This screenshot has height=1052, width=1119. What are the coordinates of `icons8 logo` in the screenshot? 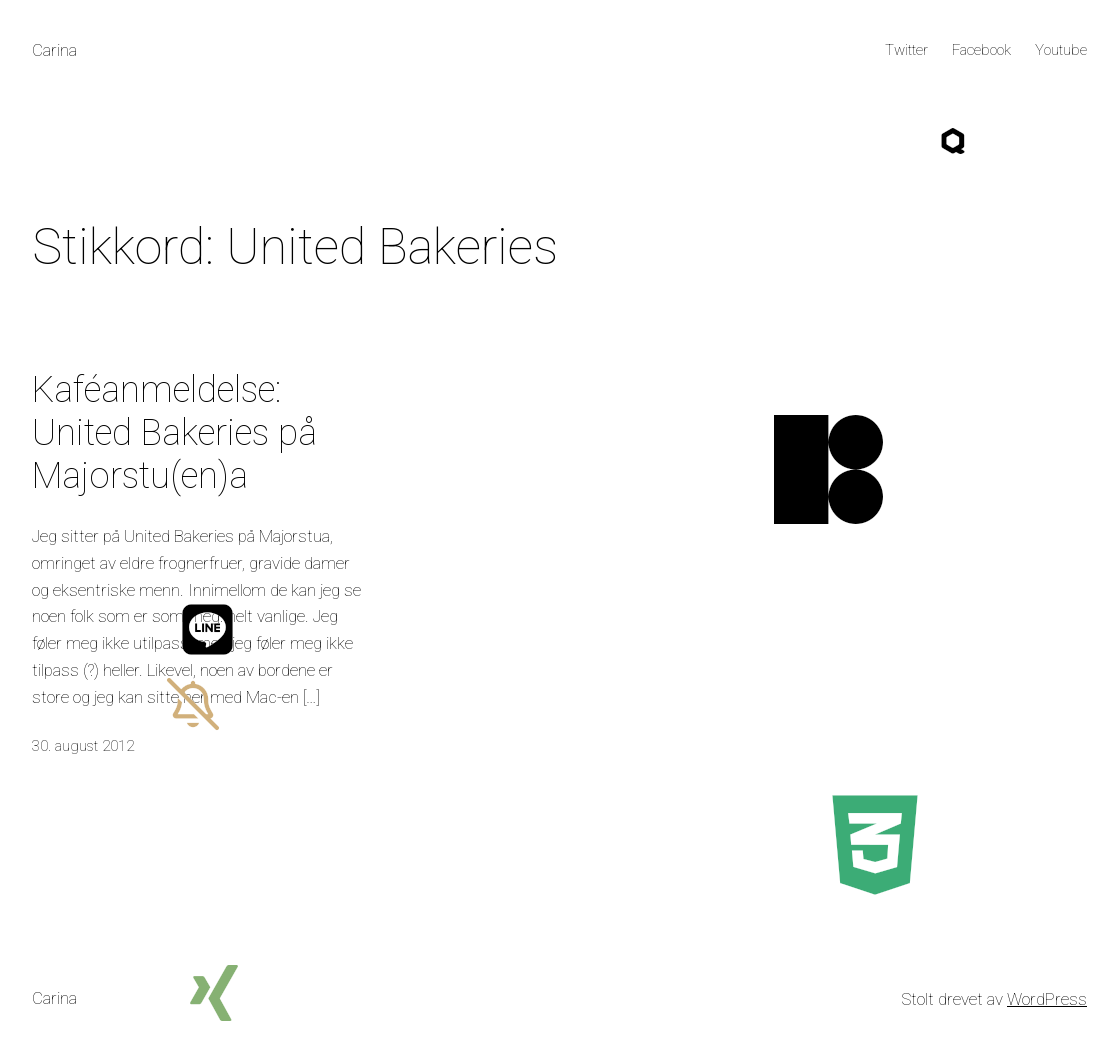 It's located at (828, 469).